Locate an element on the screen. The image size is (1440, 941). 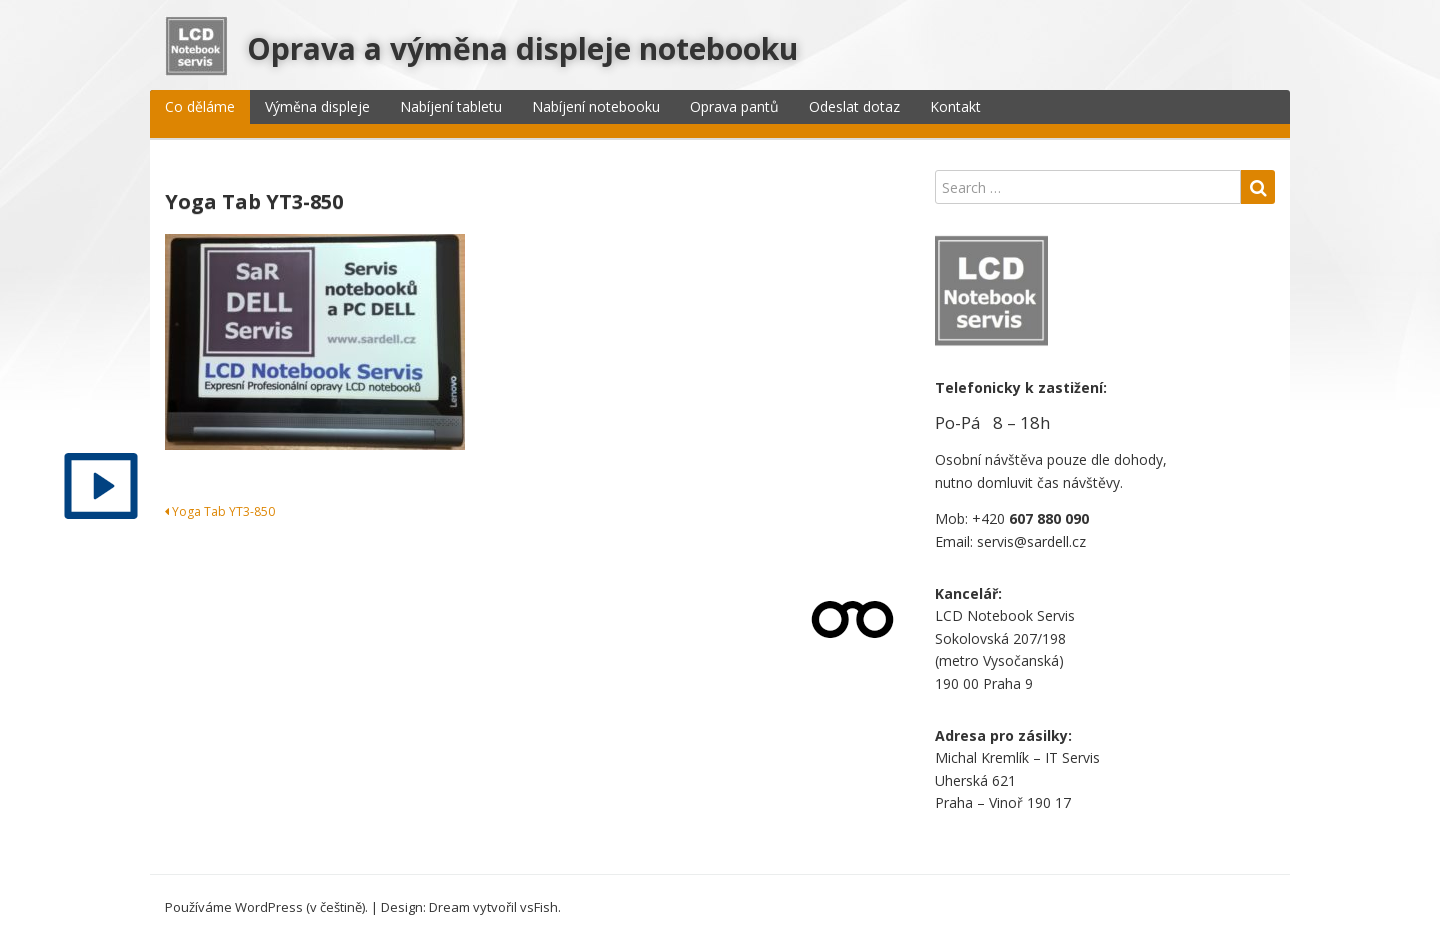
enable reading or accessibility mode is located at coordinates (852, 619).